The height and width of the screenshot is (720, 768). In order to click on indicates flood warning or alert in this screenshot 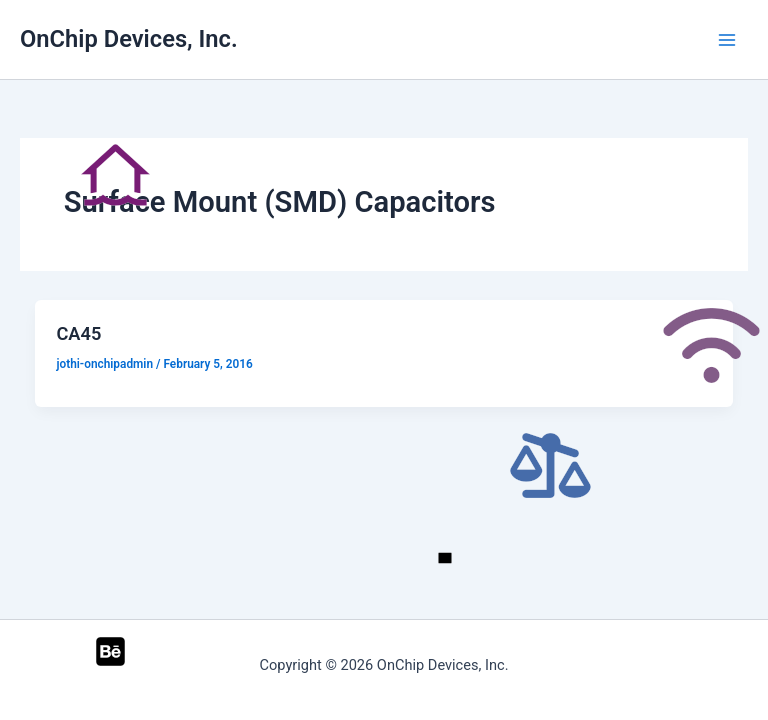, I will do `click(115, 177)`.